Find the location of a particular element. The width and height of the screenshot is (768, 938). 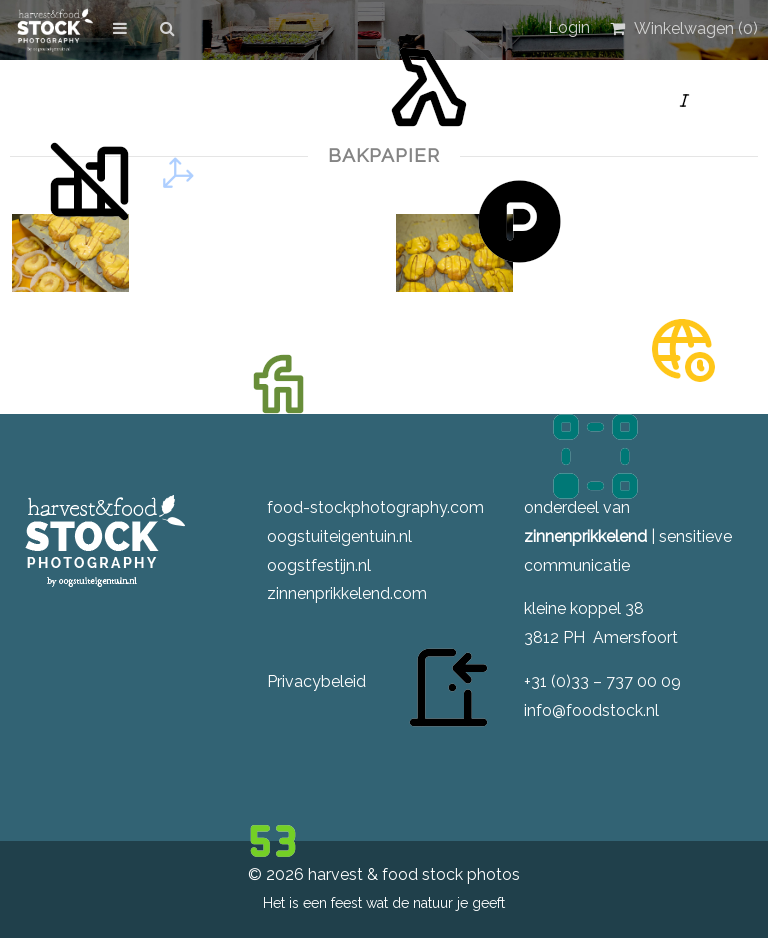

apply italic formatting to selected text is located at coordinates (684, 100).